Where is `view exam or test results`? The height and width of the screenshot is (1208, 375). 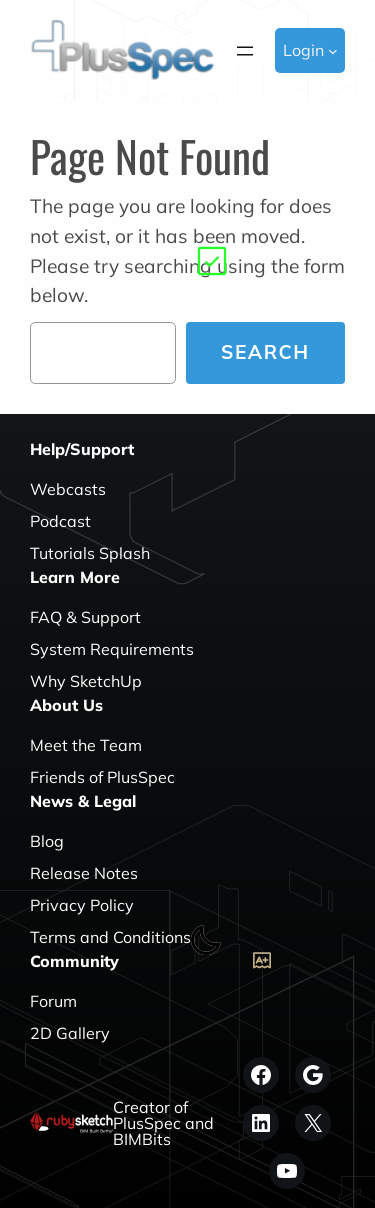
view exam or test results is located at coordinates (262, 960).